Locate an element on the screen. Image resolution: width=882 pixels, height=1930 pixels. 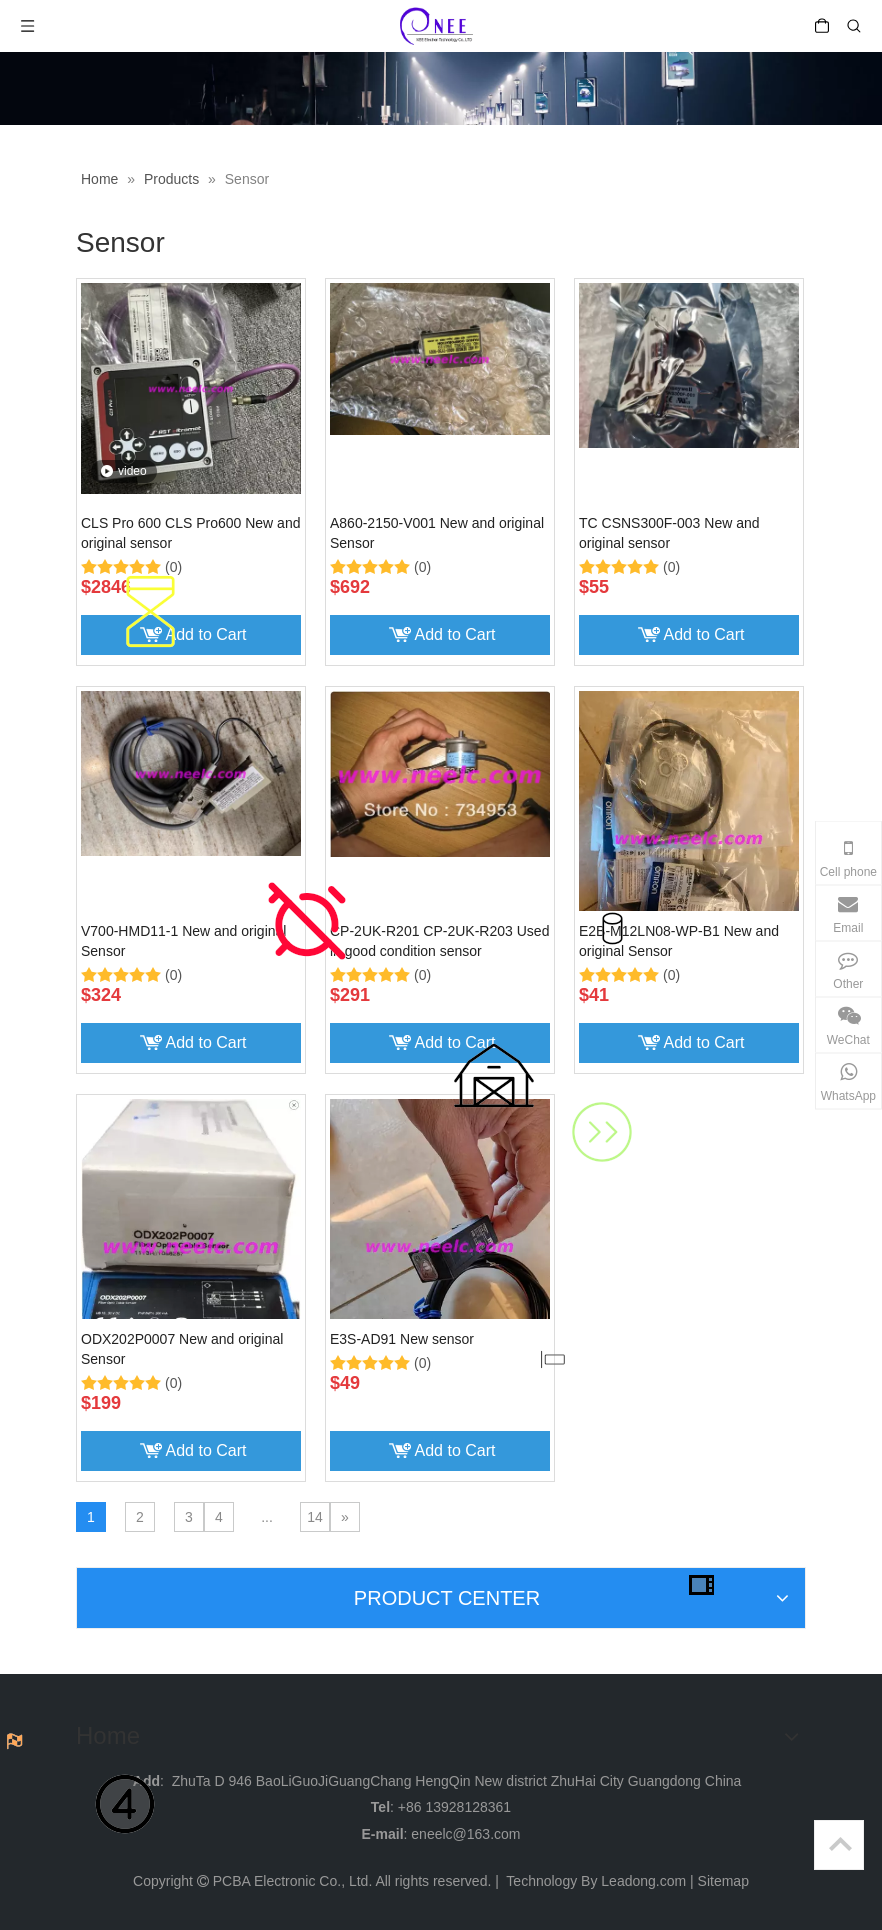
align content to the left is located at coordinates (552, 1359).